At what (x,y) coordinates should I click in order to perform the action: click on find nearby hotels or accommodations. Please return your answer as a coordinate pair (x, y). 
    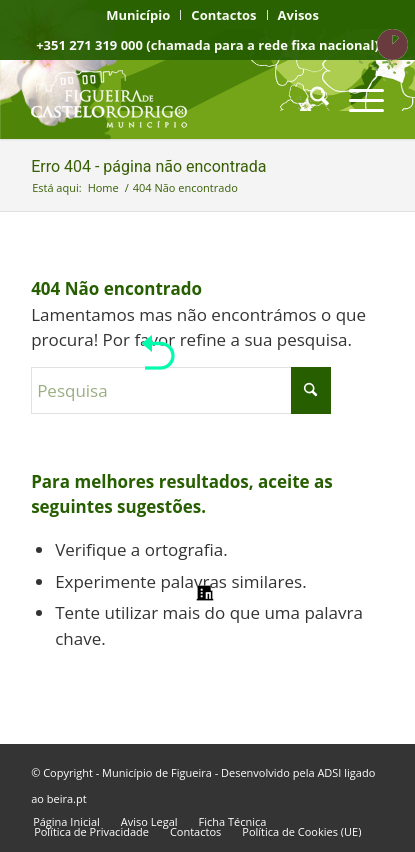
    Looking at the image, I should click on (205, 593).